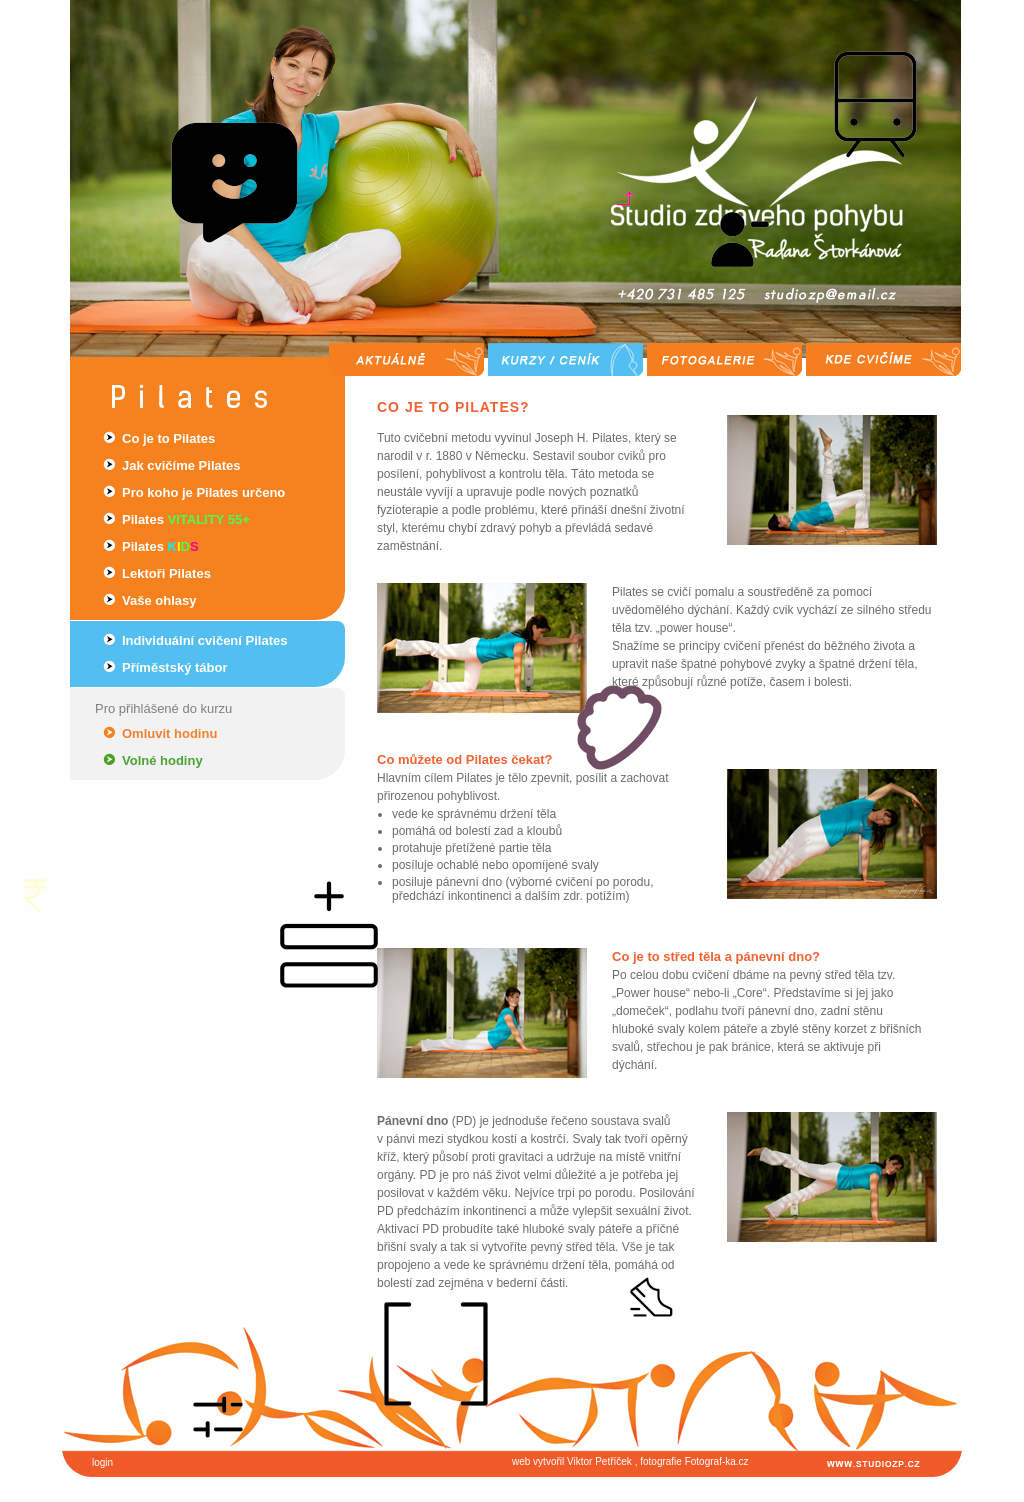  What do you see at coordinates (34, 895) in the screenshot?
I see `view prices in Indian rupees` at bounding box center [34, 895].